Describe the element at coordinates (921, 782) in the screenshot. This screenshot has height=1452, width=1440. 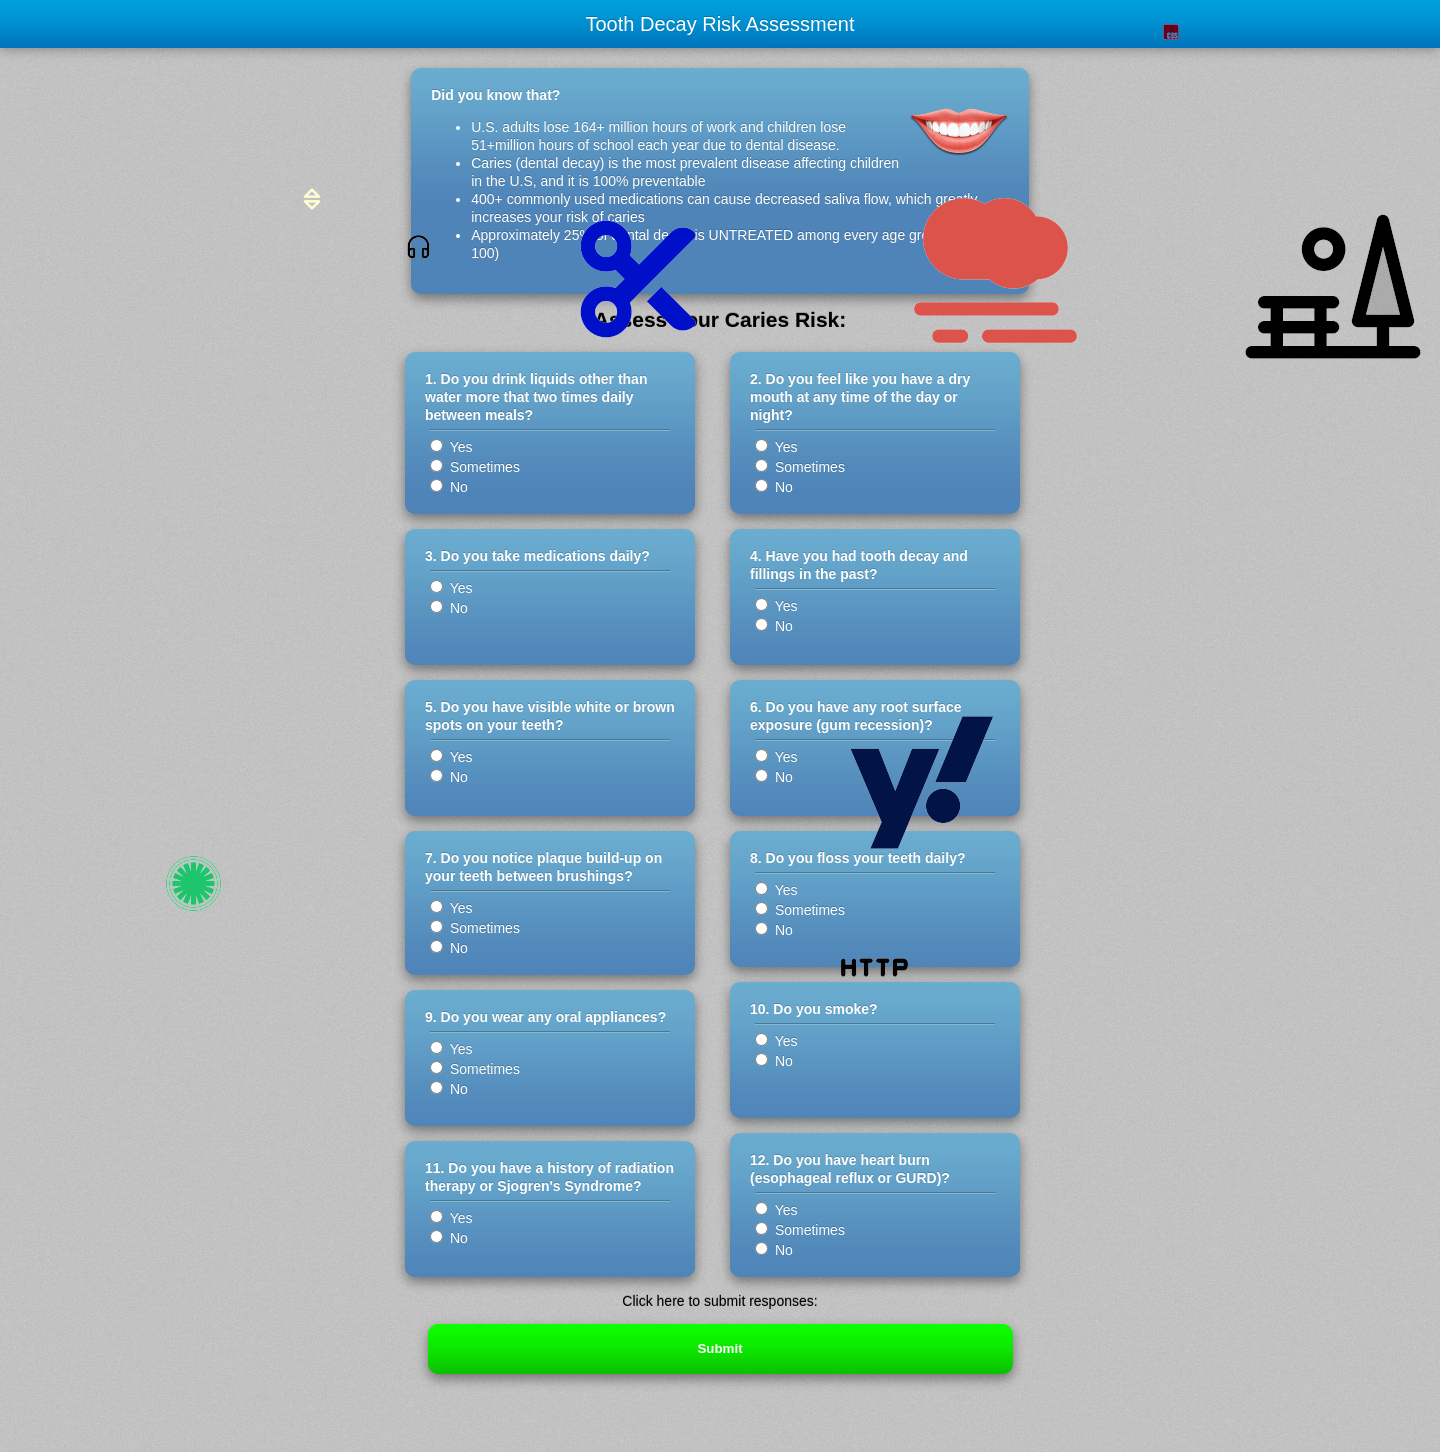
I see `open yahoo app or website` at that location.